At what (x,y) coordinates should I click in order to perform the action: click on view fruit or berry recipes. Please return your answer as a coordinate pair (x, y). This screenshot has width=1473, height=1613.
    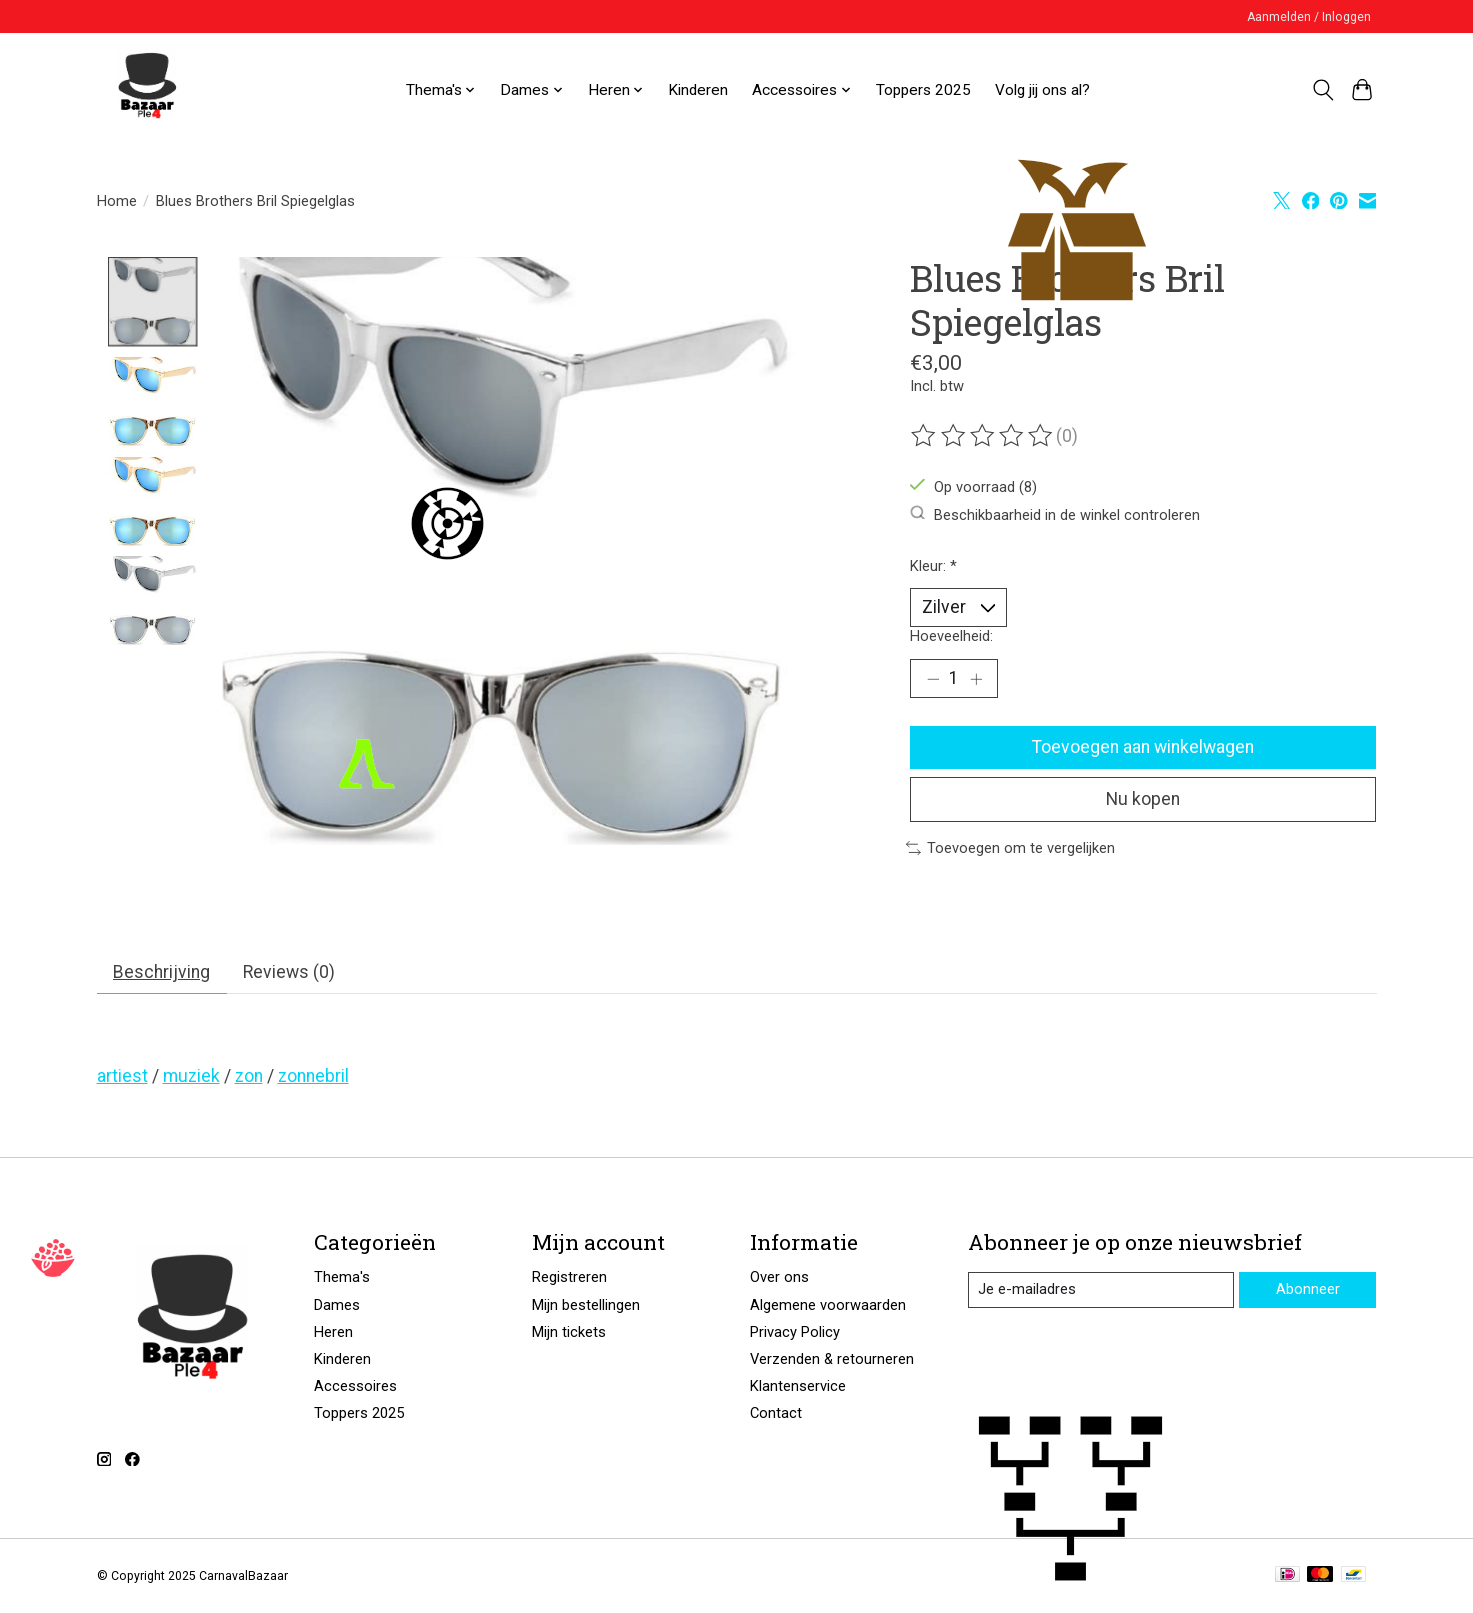
    Looking at the image, I should click on (53, 1258).